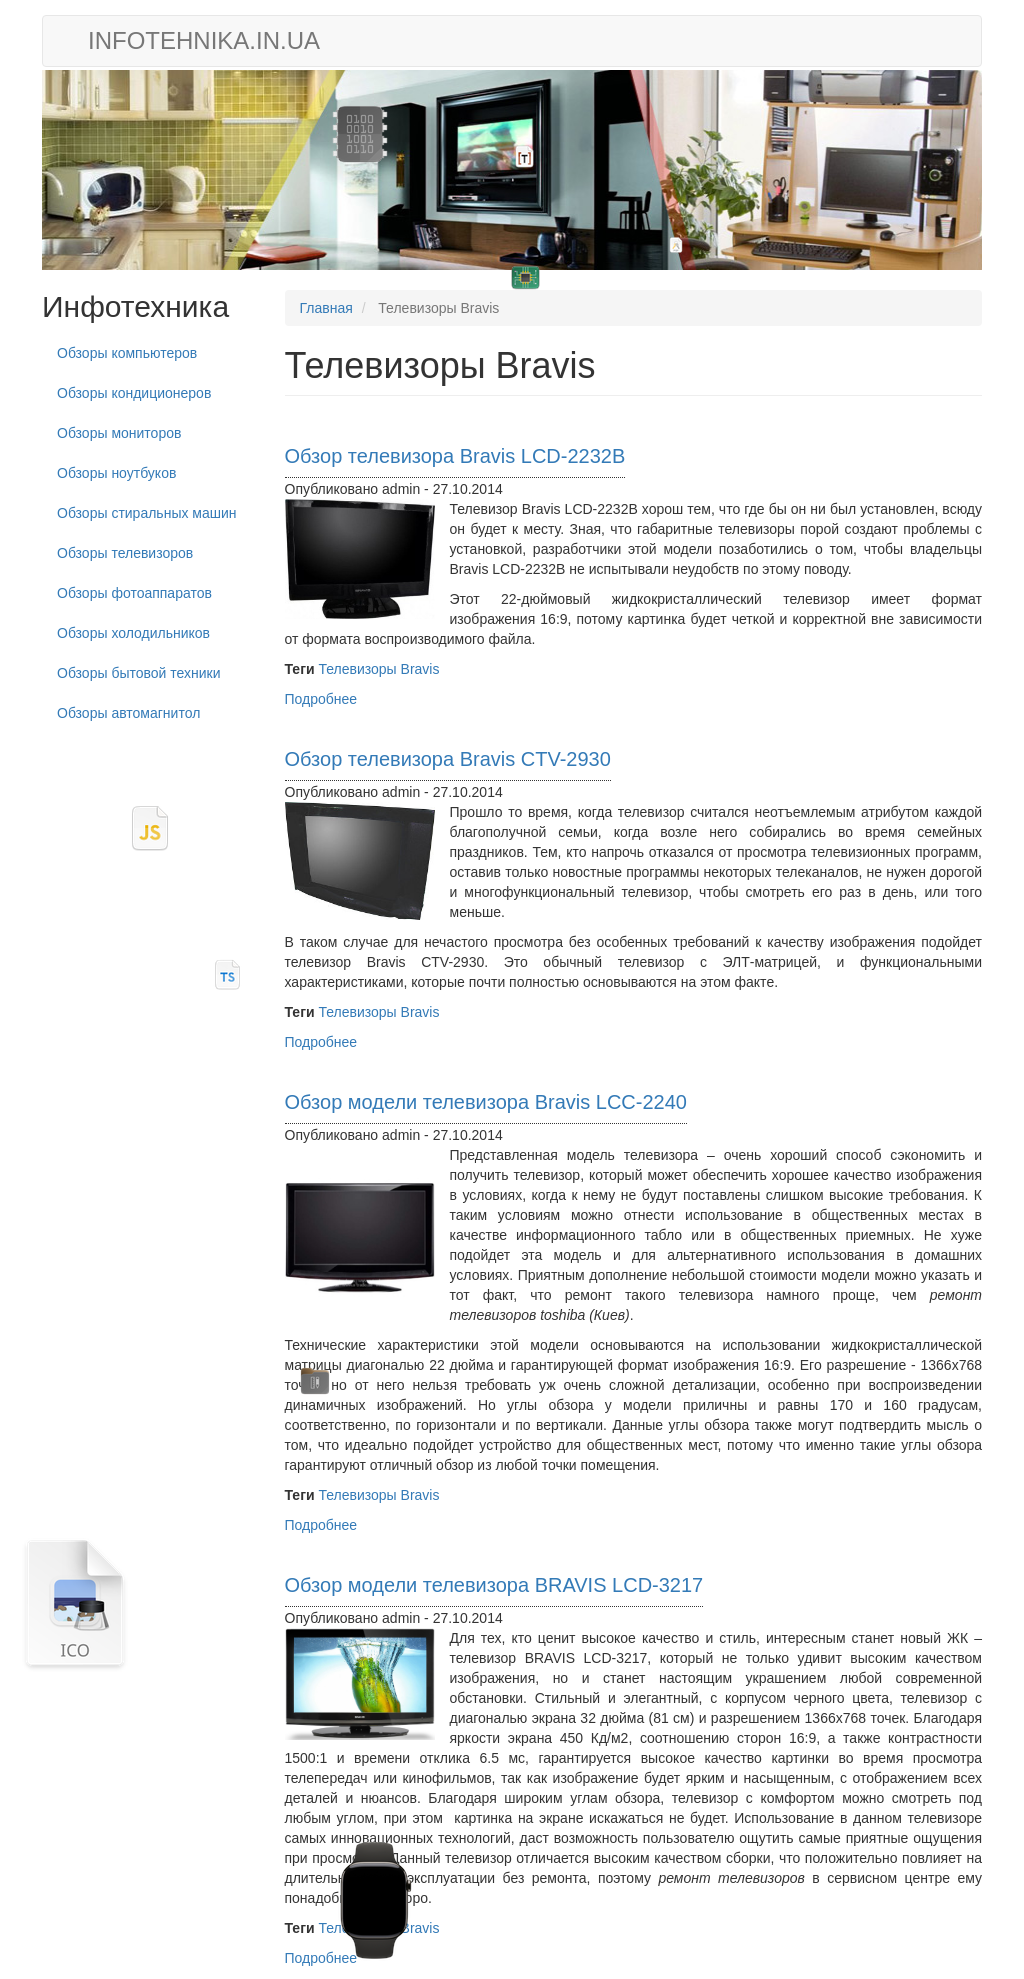 The width and height of the screenshot is (1024, 1979). What do you see at coordinates (150, 828) in the screenshot?
I see `a javascript file in your file system` at bounding box center [150, 828].